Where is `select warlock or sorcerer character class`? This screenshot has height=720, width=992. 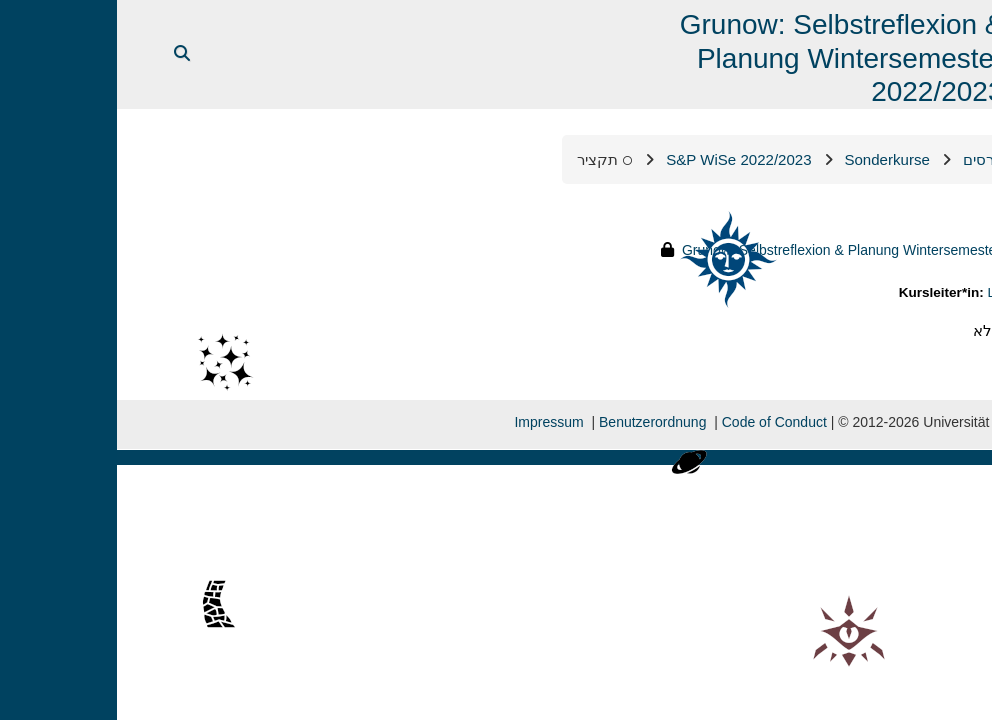
select warlock or sorcerer character class is located at coordinates (849, 631).